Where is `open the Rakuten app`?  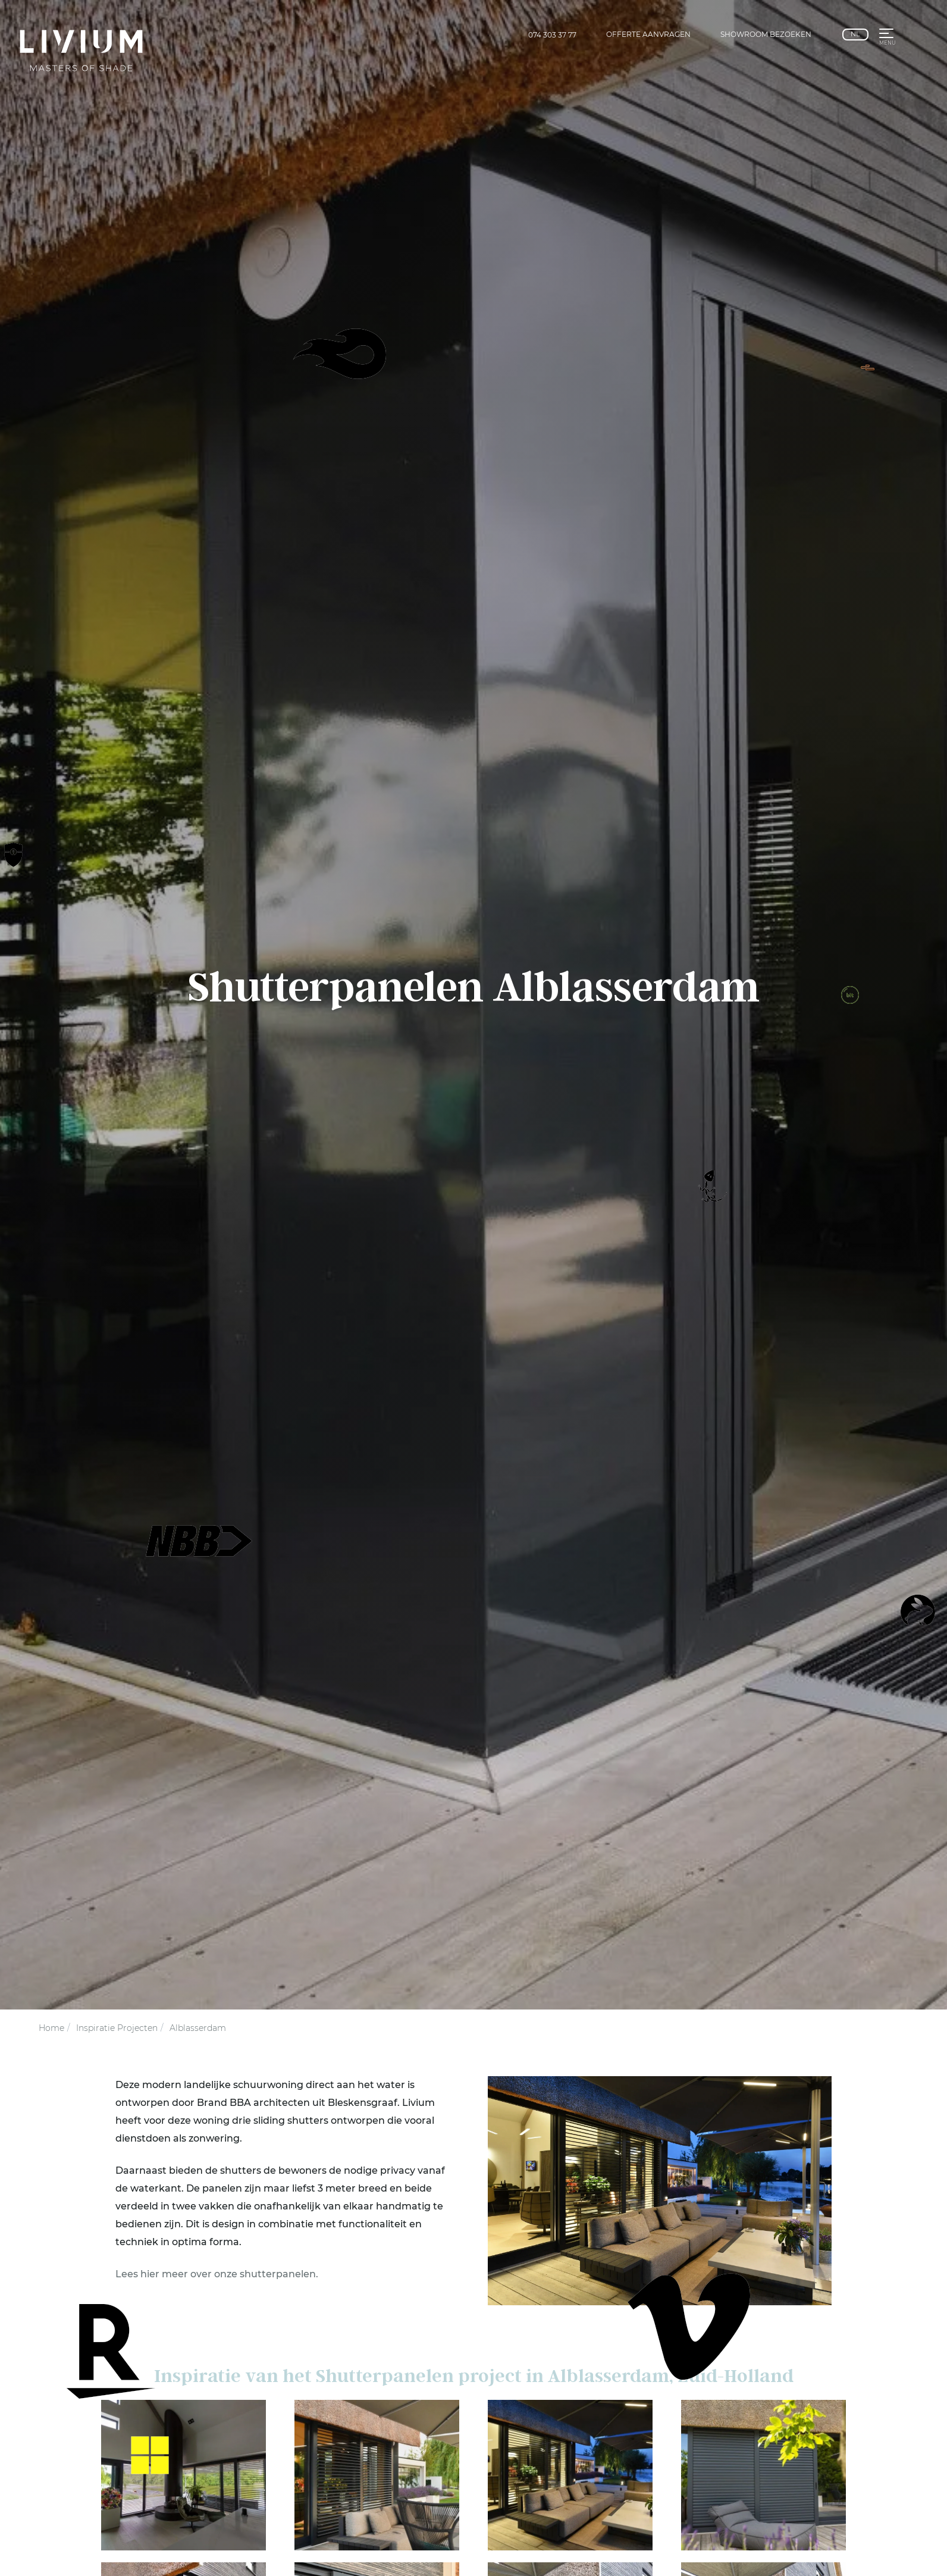
open the Rakuten app is located at coordinates (111, 2351).